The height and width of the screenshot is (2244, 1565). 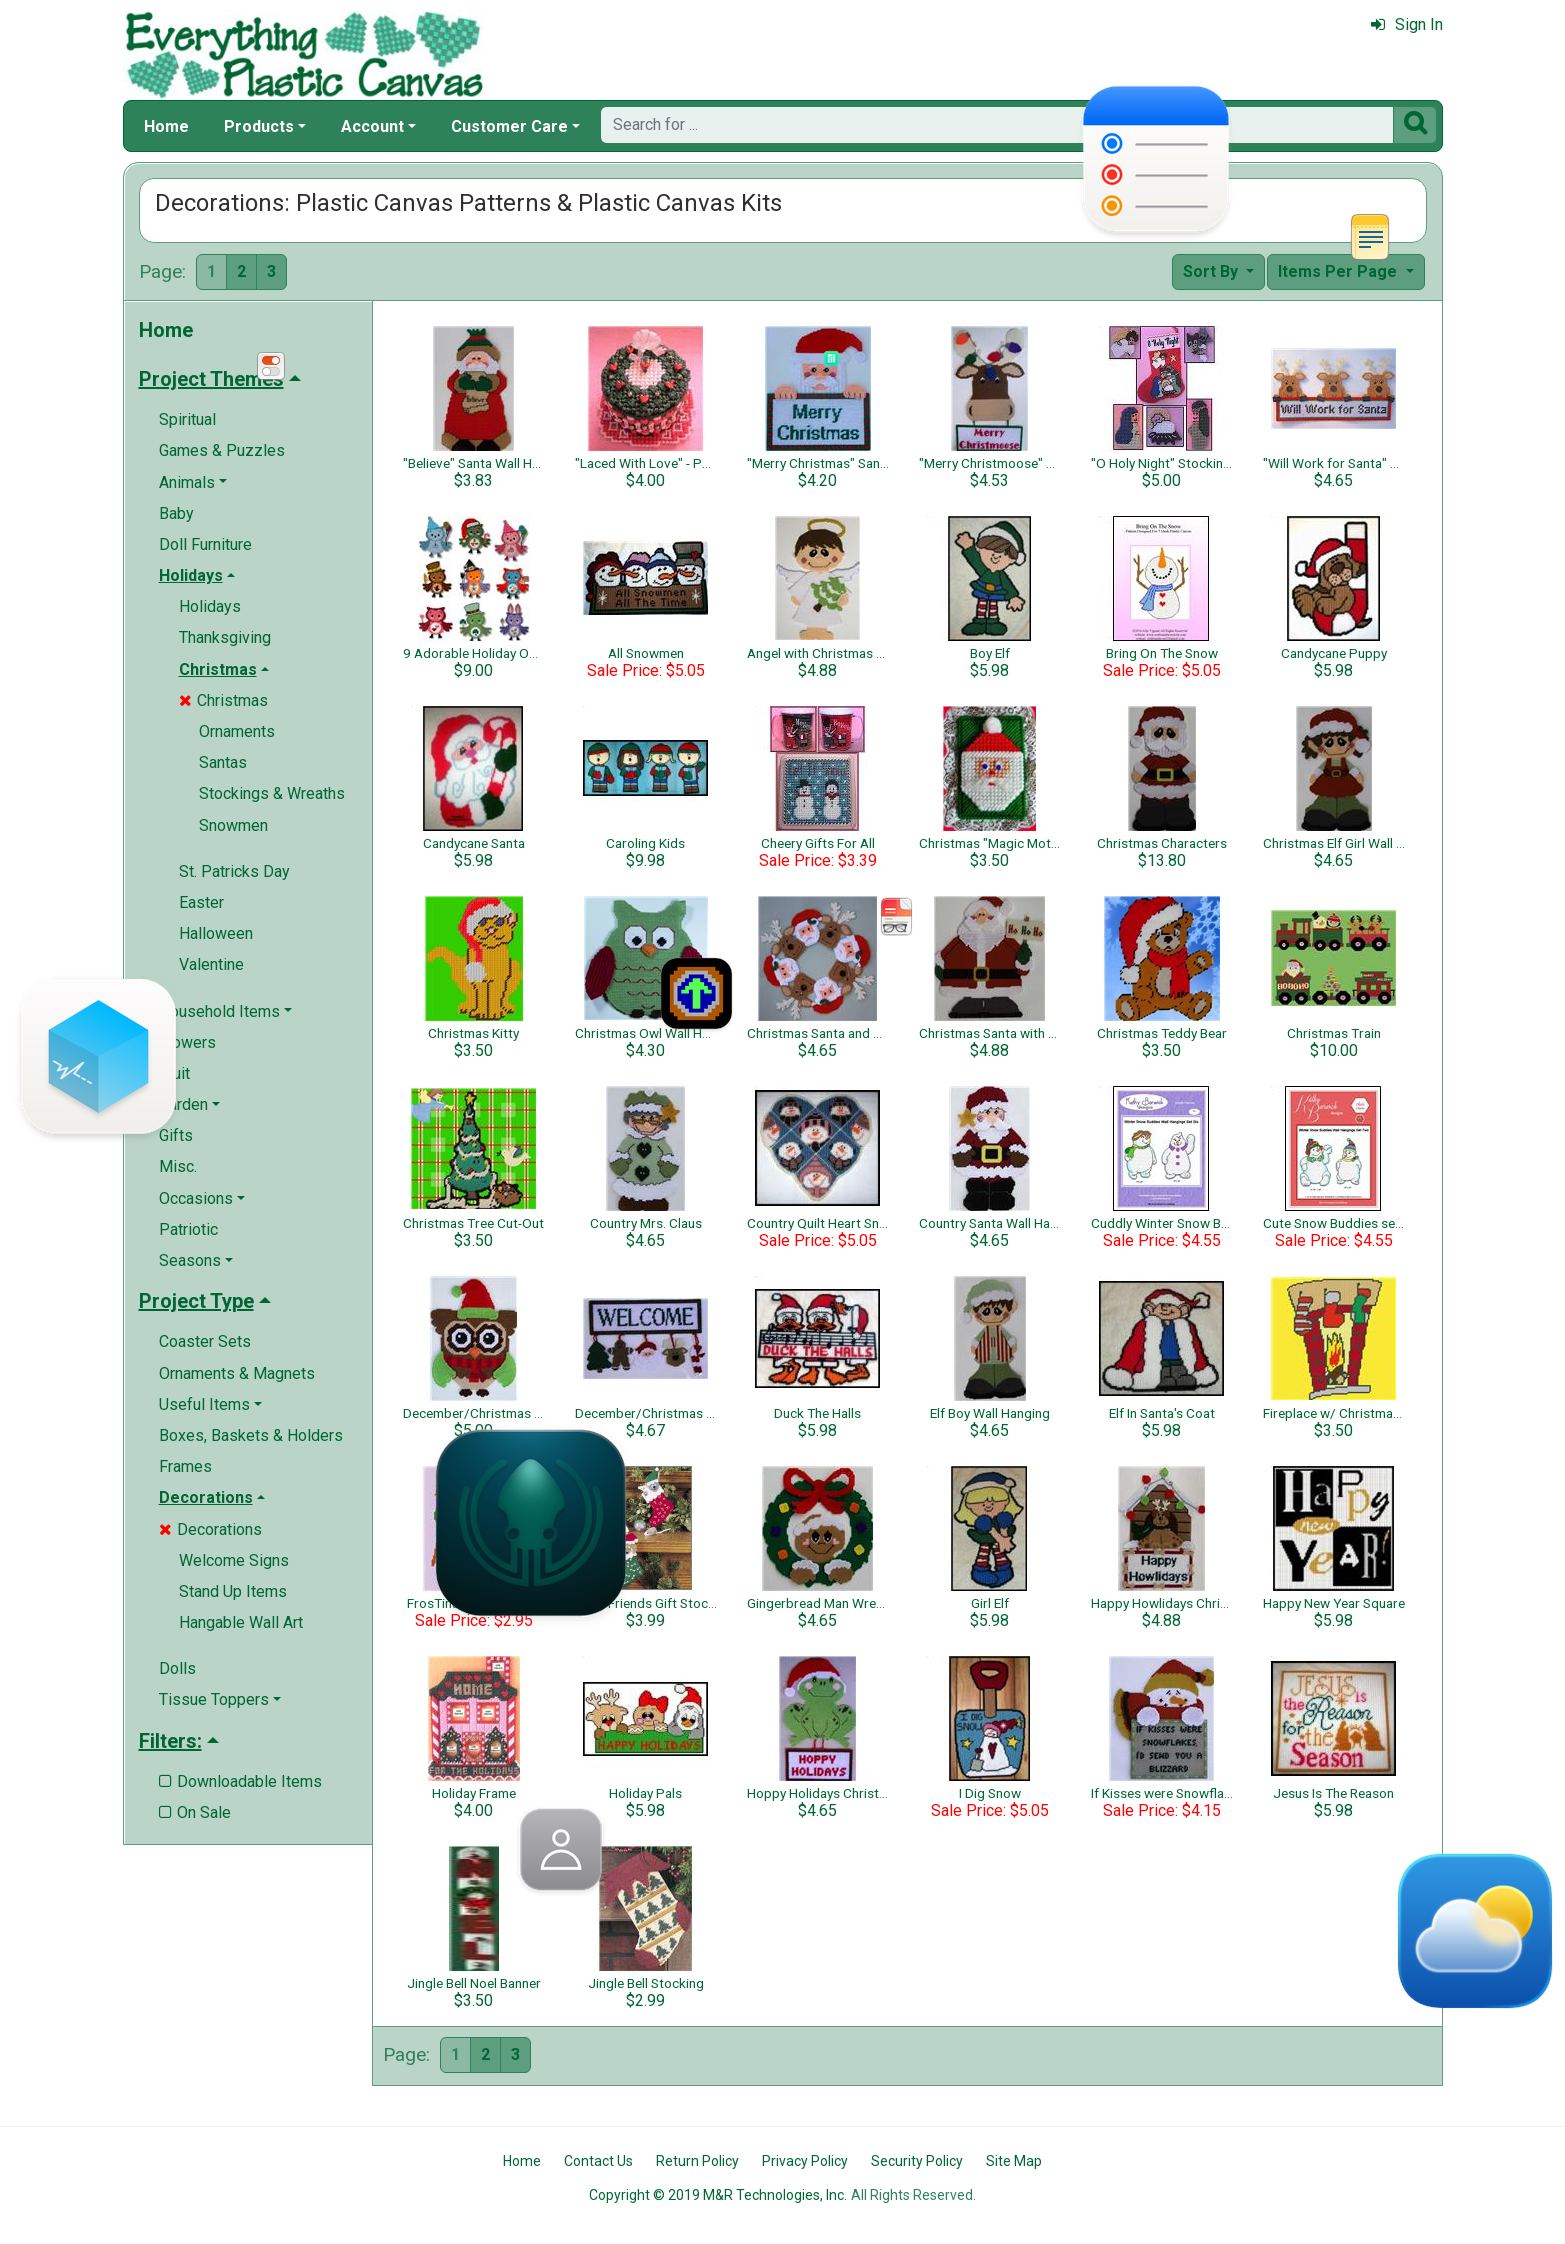 I want to click on open the papers document viewer app, so click(x=896, y=916).